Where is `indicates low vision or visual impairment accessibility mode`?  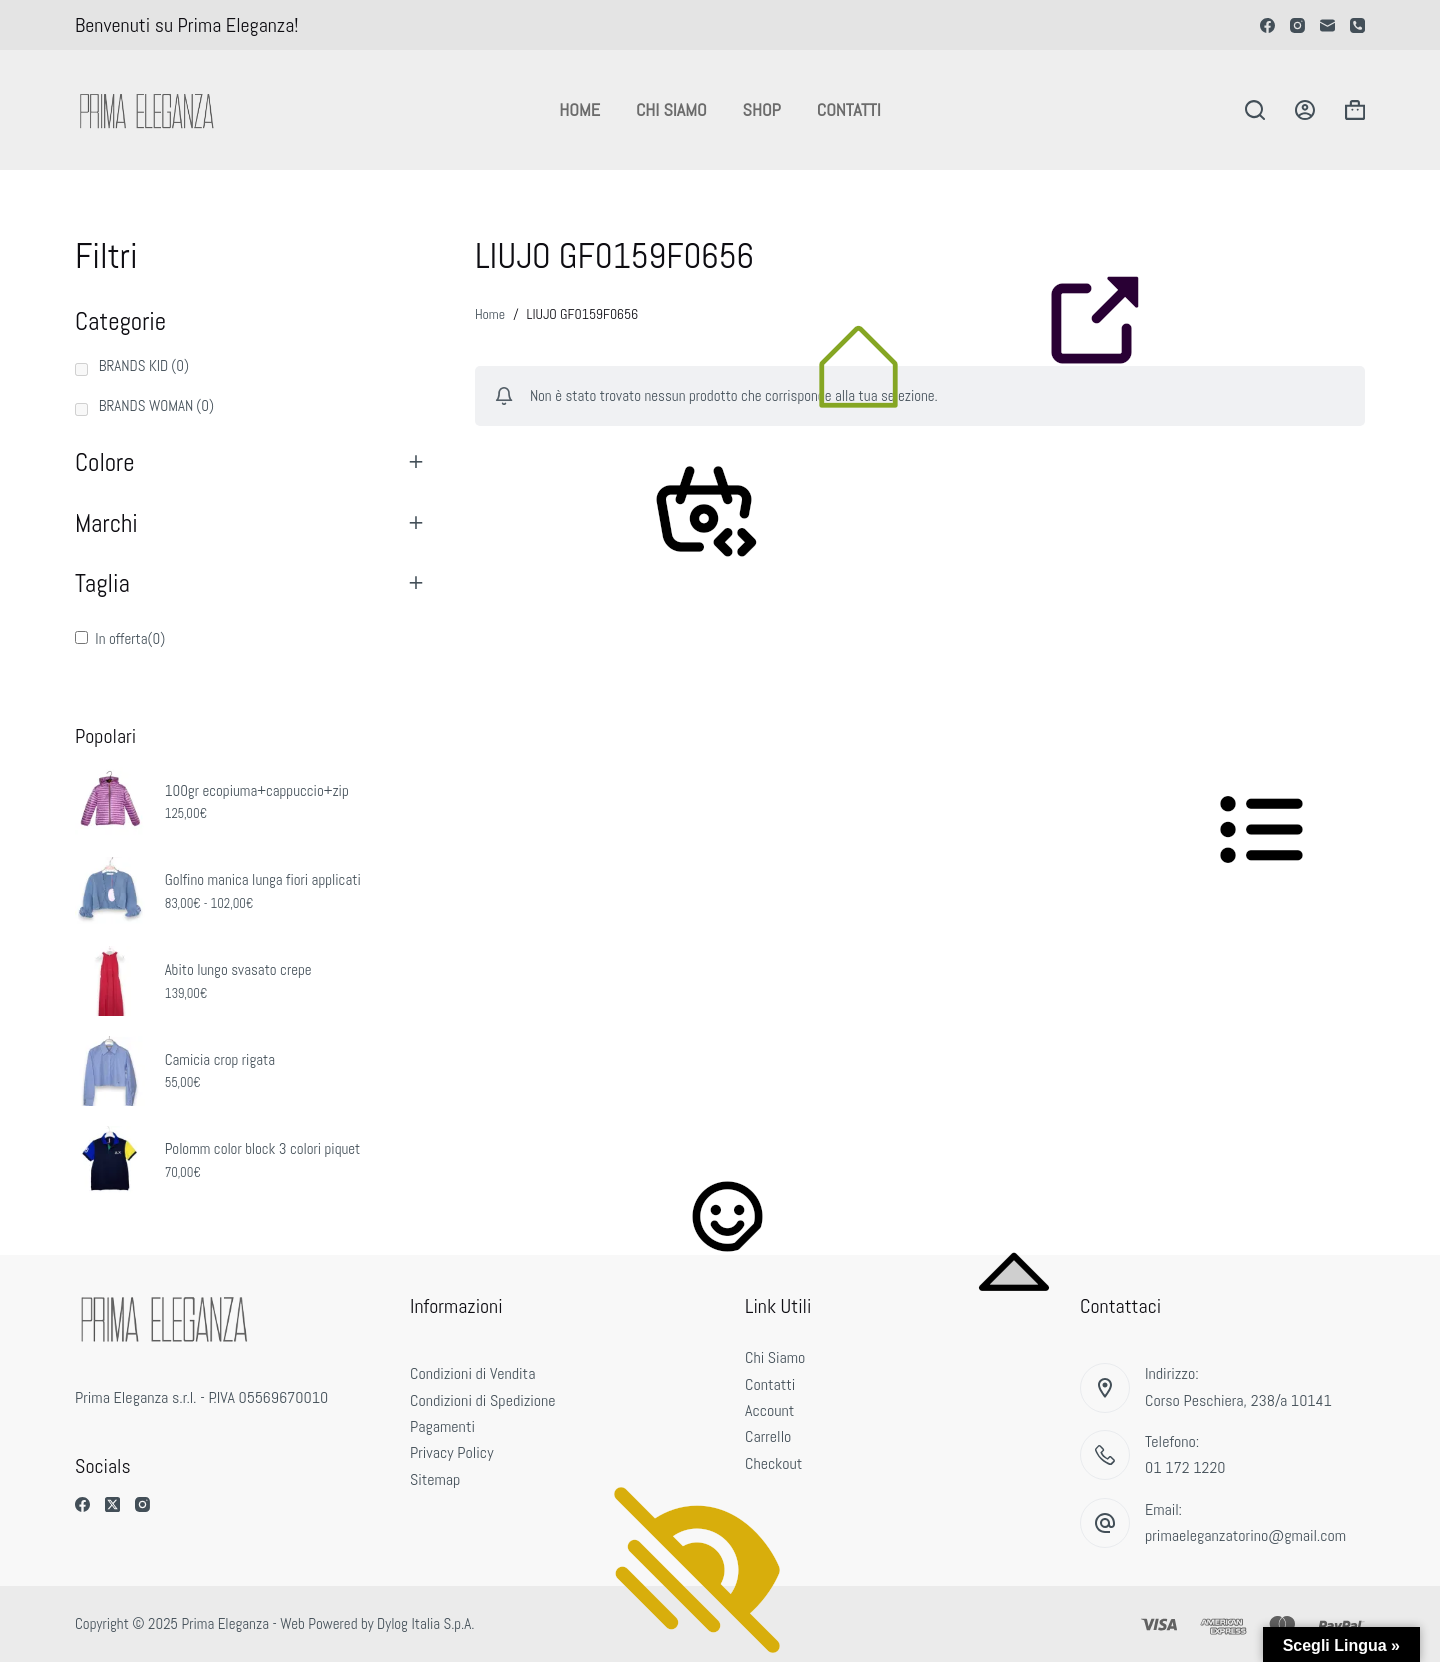 indicates low vision or visual impairment accessibility mode is located at coordinates (697, 1570).